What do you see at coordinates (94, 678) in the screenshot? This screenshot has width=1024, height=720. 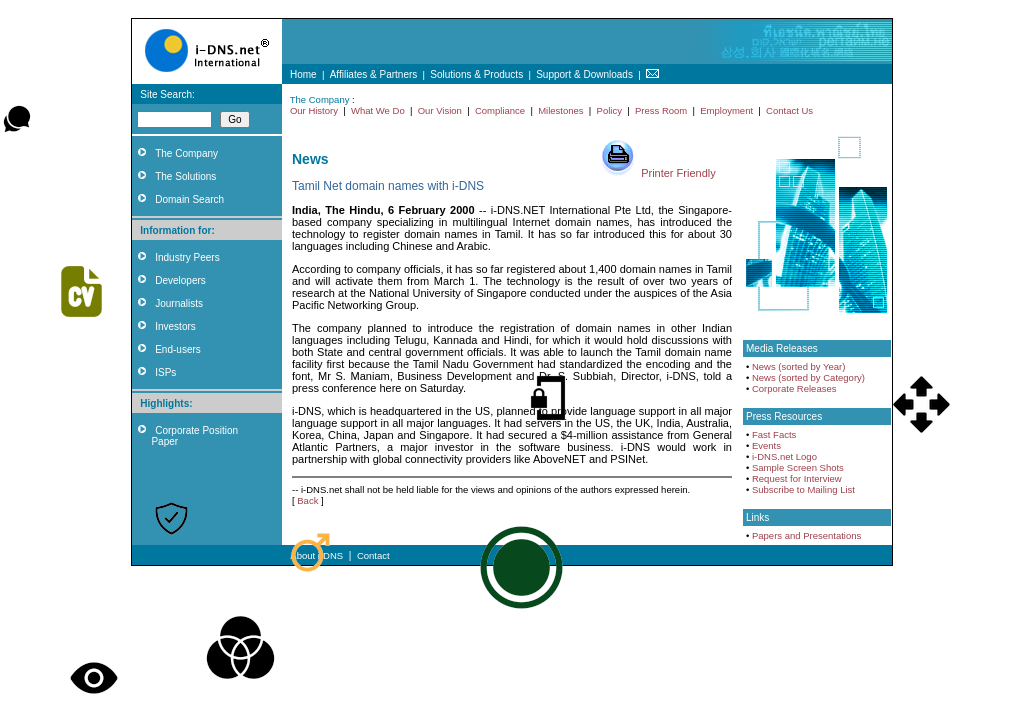 I see `view or preview content` at bounding box center [94, 678].